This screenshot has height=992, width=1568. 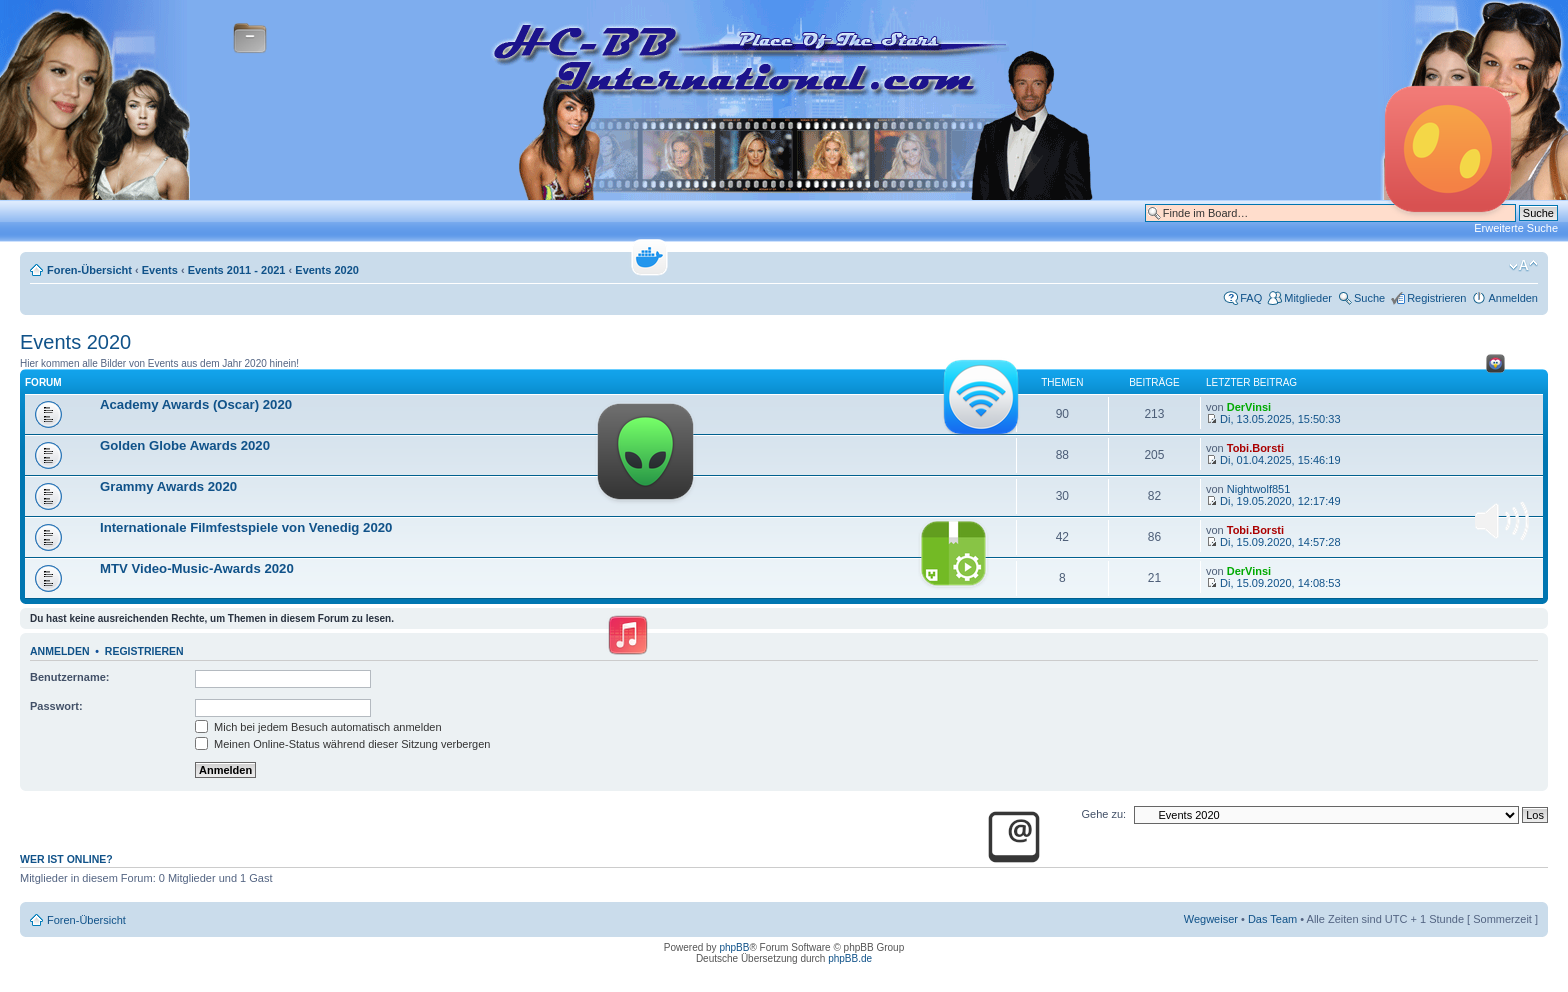 What do you see at coordinates (649, 256) in the screenshot?
I see `open whaler docker container management app` at bounding box center [649, 256].